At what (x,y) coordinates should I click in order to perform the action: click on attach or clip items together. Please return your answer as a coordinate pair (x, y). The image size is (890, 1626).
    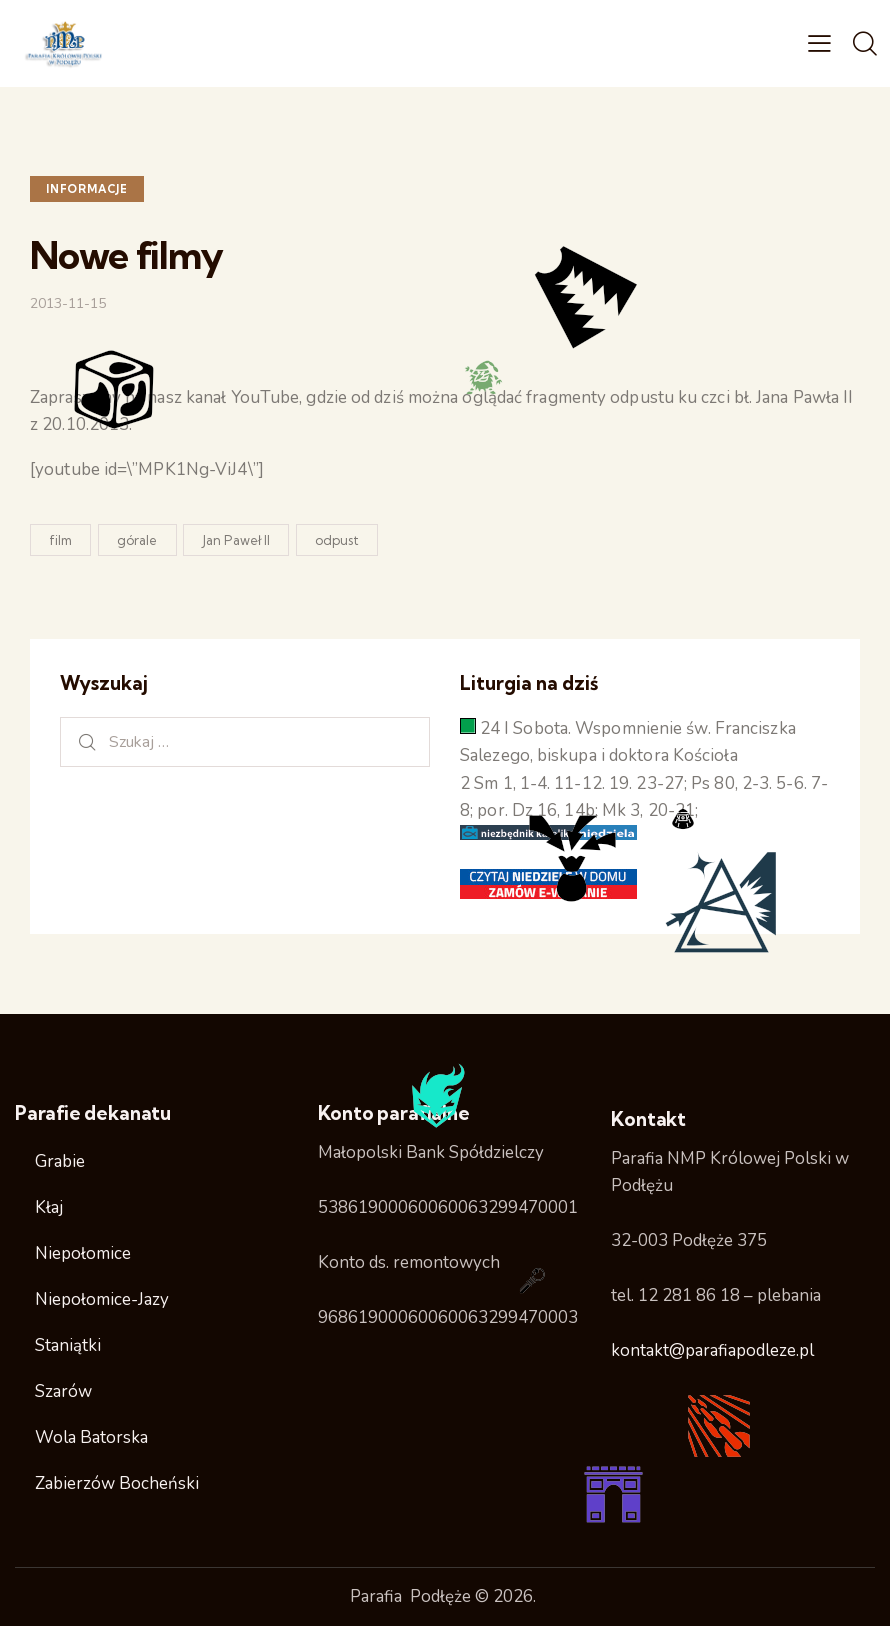
    Looking at the image, I should click on (586, 298).